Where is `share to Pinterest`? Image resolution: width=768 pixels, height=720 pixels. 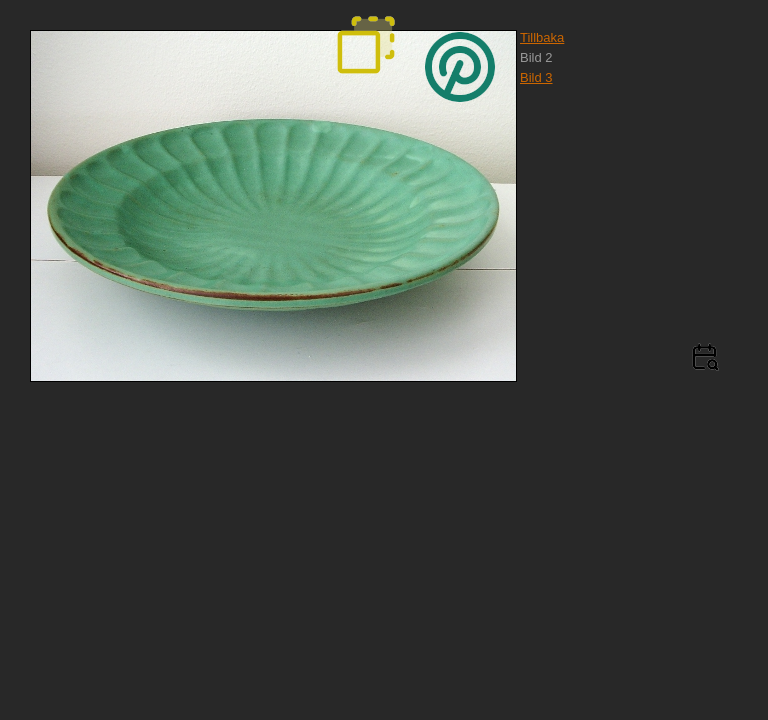
share to Pinterest is located at coordinates (460, 67).